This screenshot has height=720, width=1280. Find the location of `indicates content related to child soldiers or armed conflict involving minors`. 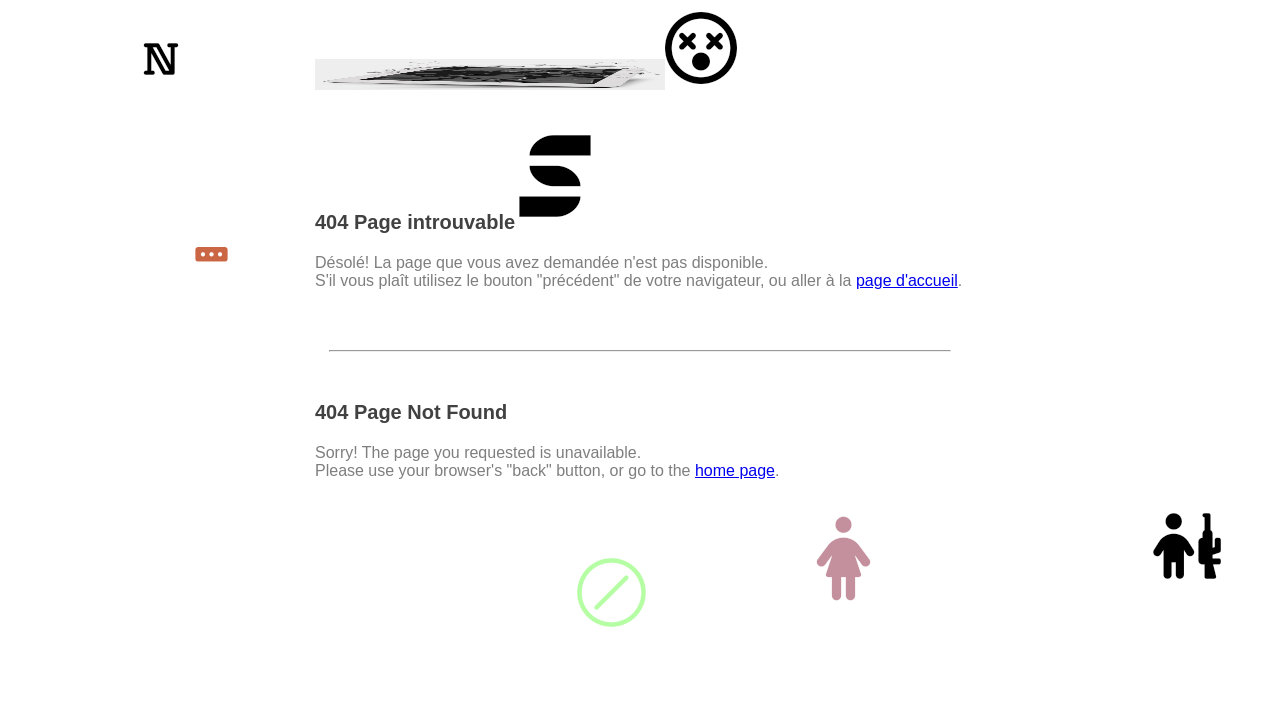

indicates content related to child soldiers or armed conflict involving minors is located at coordinates (1188, 546).